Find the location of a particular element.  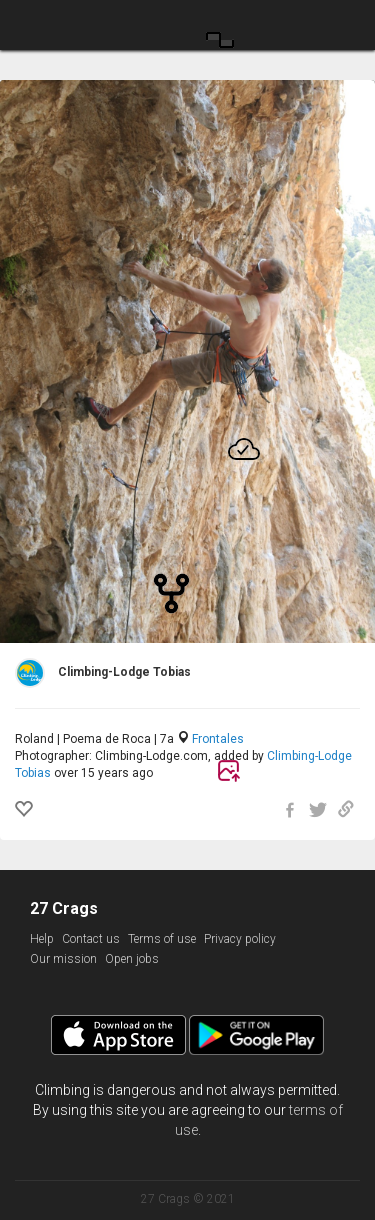

file successfully uploaded to cloud is located at coordinates (244, 449).